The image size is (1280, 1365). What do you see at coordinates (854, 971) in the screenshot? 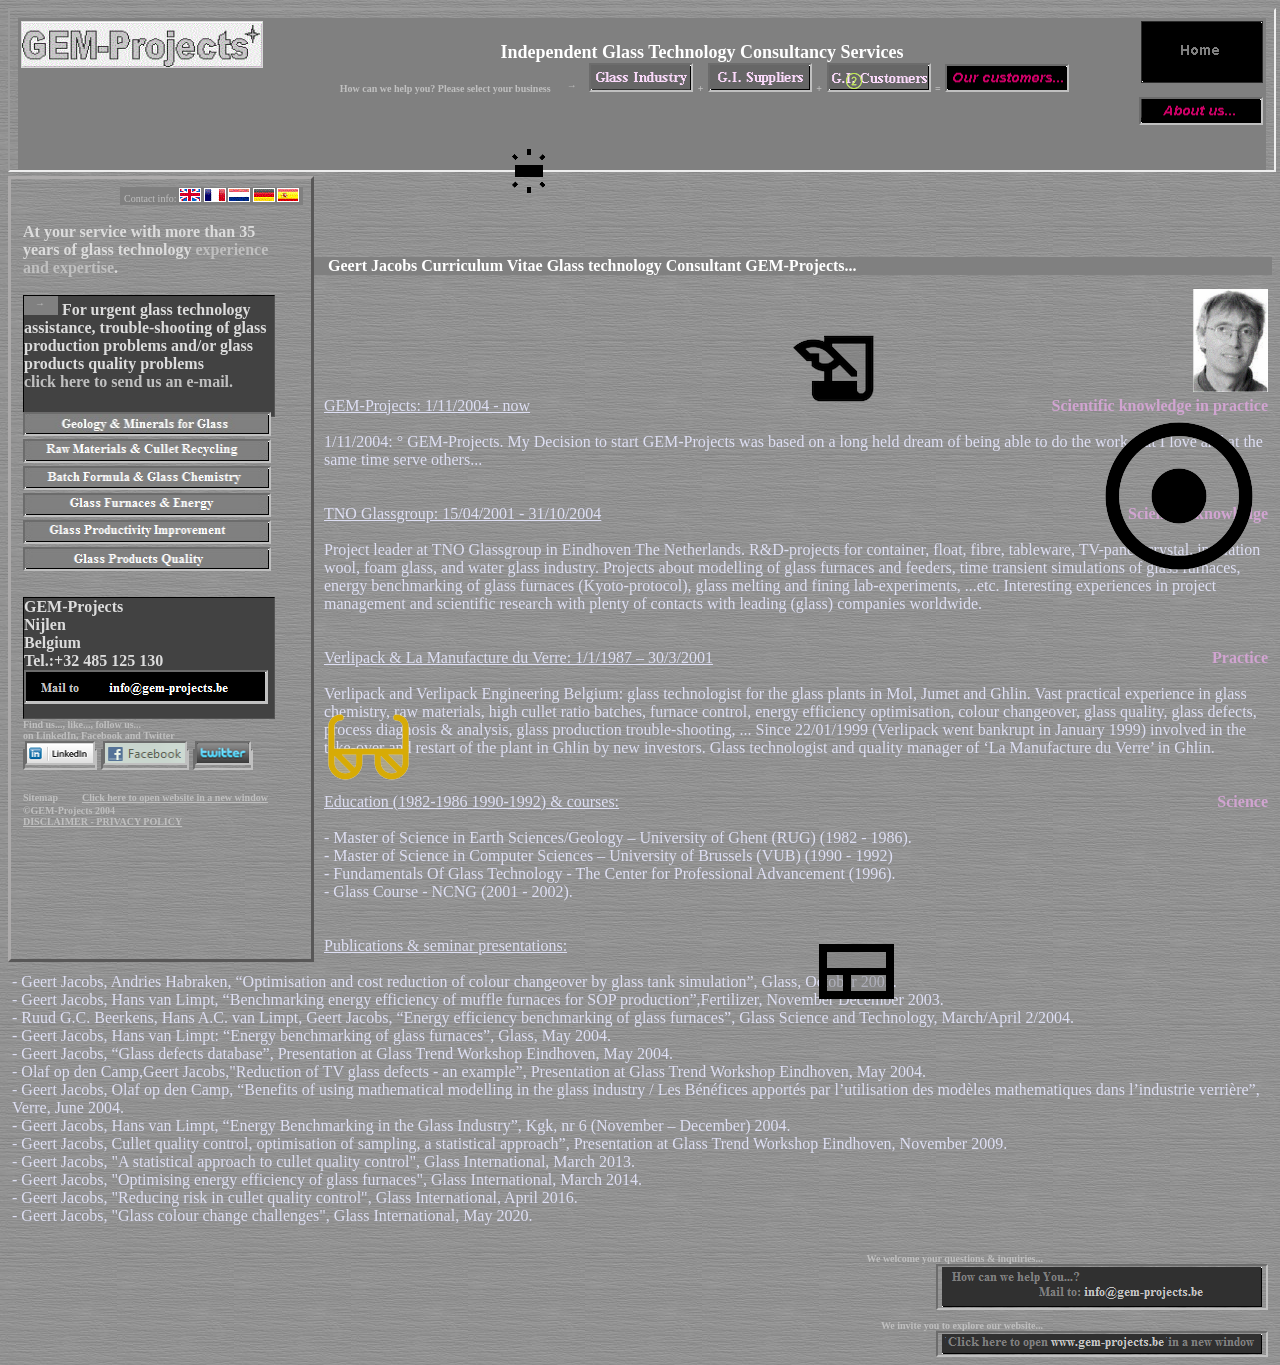
I see `switch to compact view layout` at bounding box center [854, 971].